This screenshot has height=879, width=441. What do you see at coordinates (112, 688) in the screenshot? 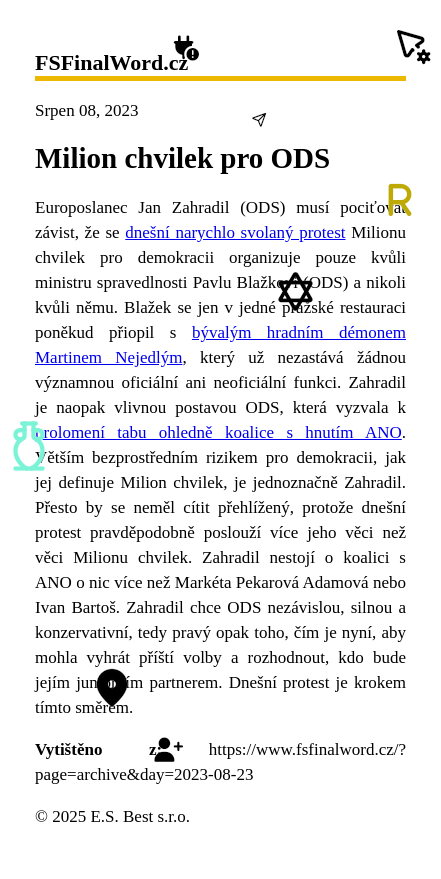
I see `view location on map` at bounding box center [112, 688].